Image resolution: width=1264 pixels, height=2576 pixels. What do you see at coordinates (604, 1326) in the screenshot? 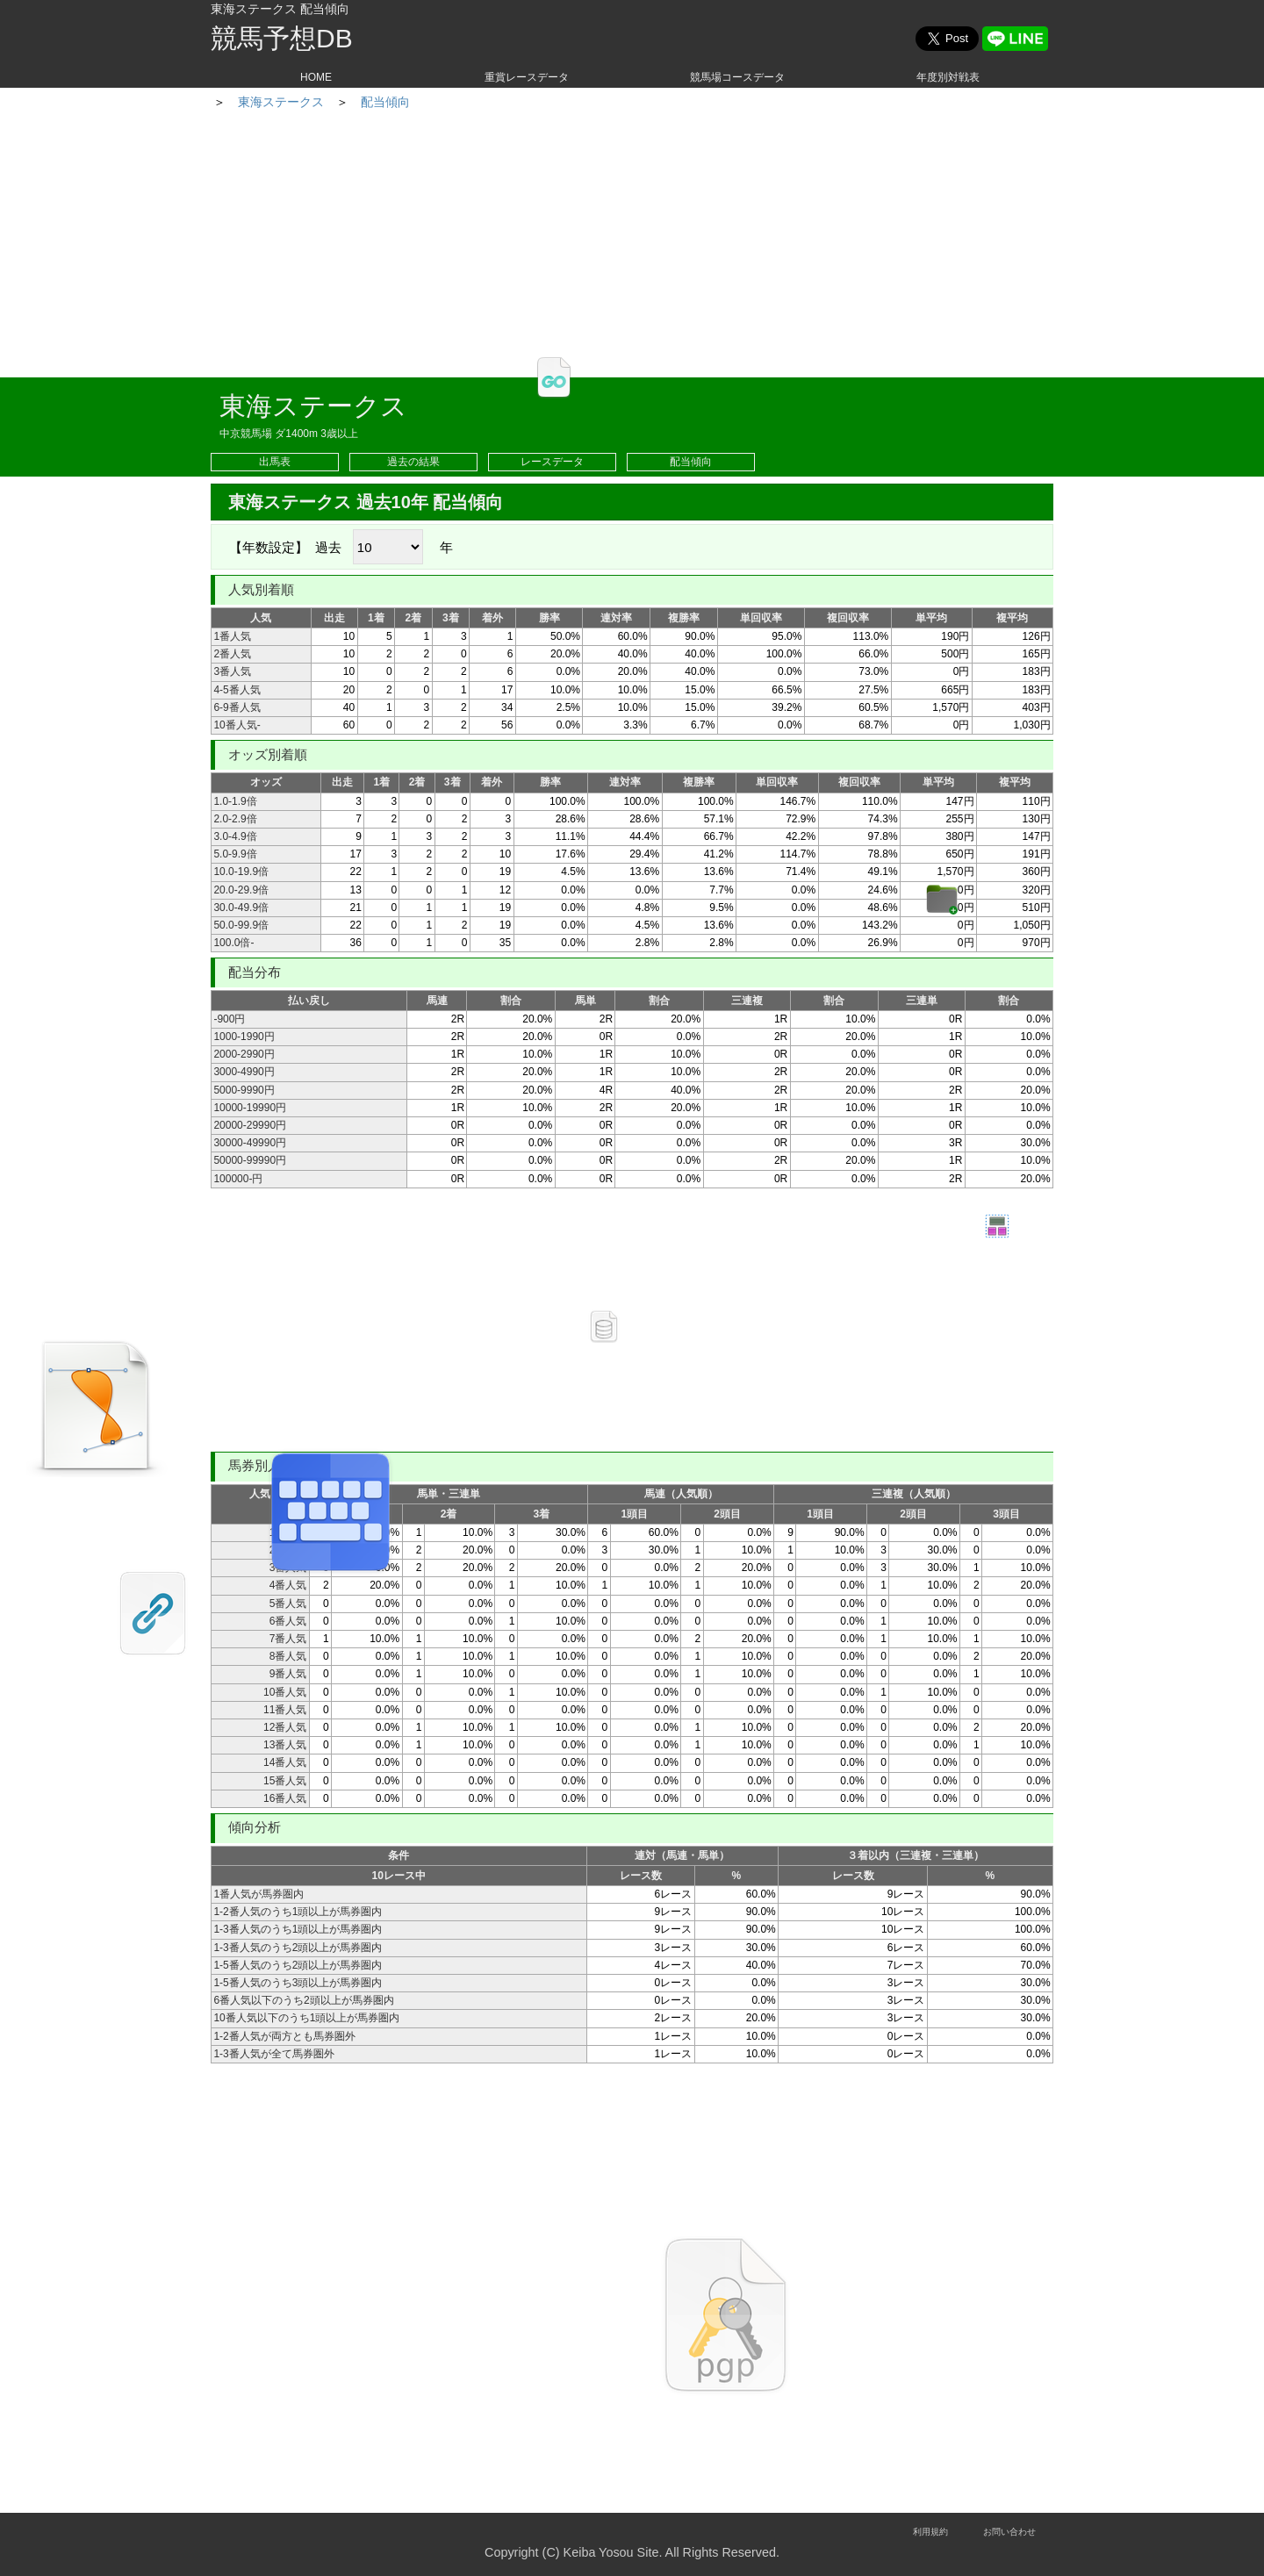
I see `open an sql database file` at bounding box center [604, 1326].